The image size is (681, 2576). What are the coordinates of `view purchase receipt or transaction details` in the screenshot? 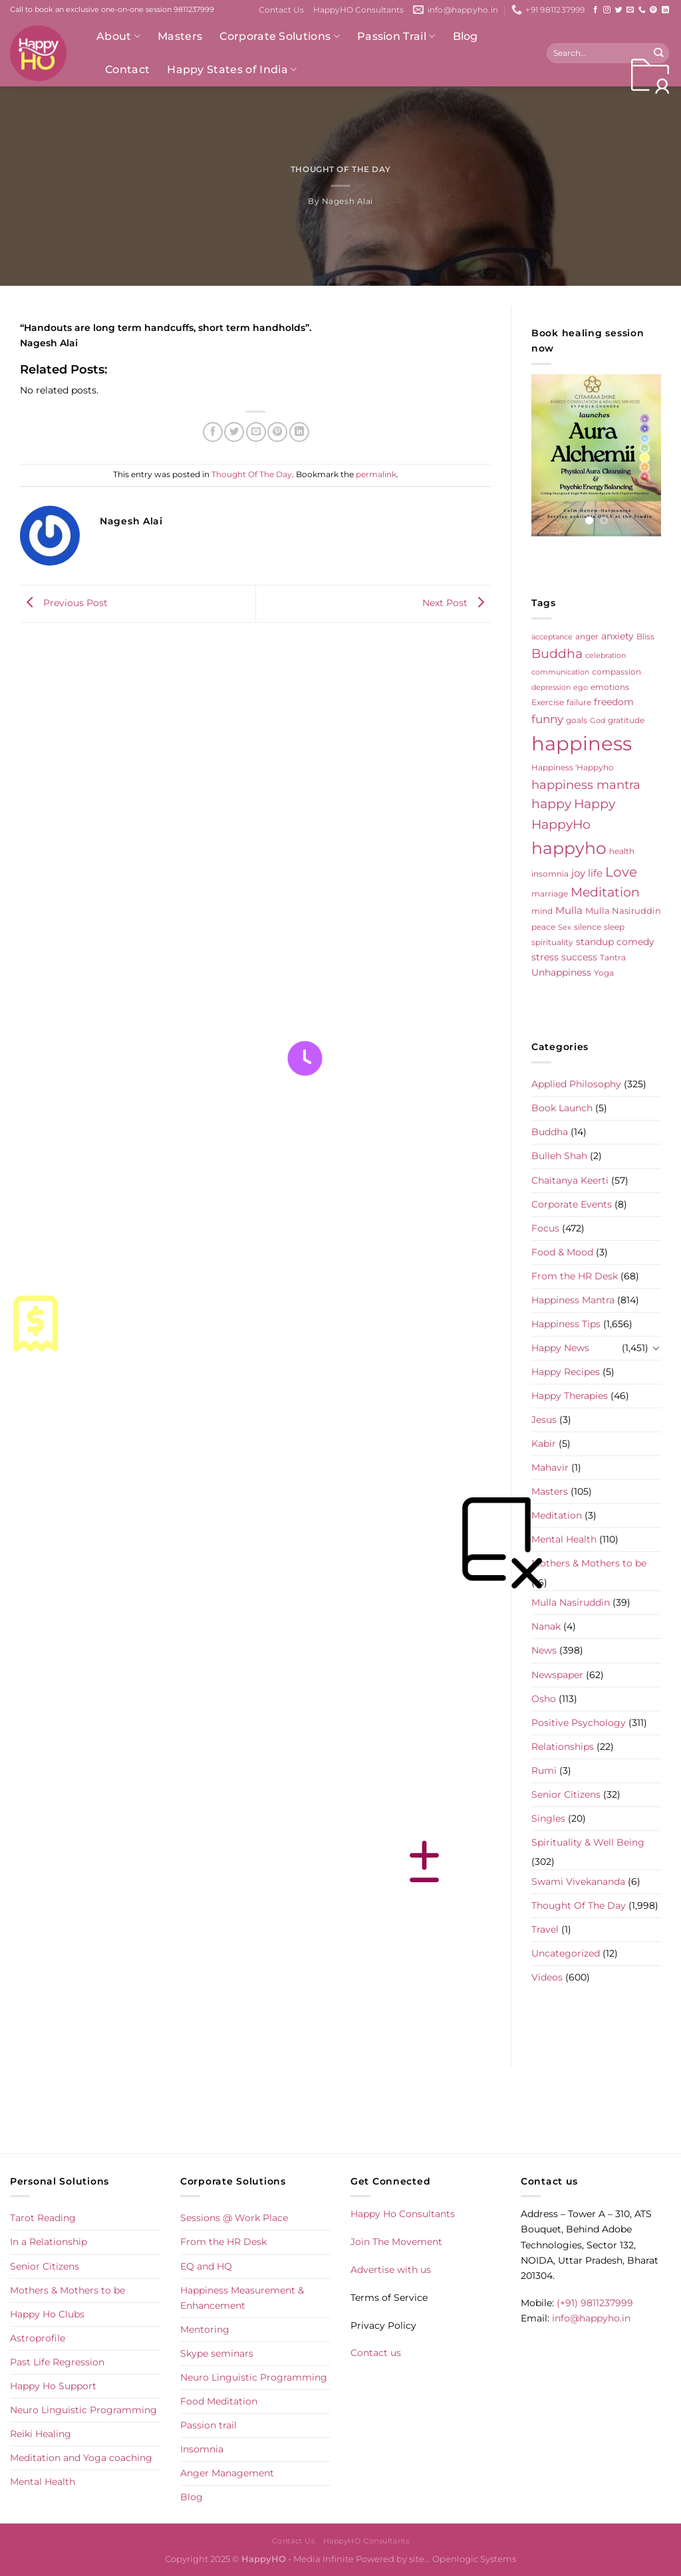 It's located at (35, 1323).